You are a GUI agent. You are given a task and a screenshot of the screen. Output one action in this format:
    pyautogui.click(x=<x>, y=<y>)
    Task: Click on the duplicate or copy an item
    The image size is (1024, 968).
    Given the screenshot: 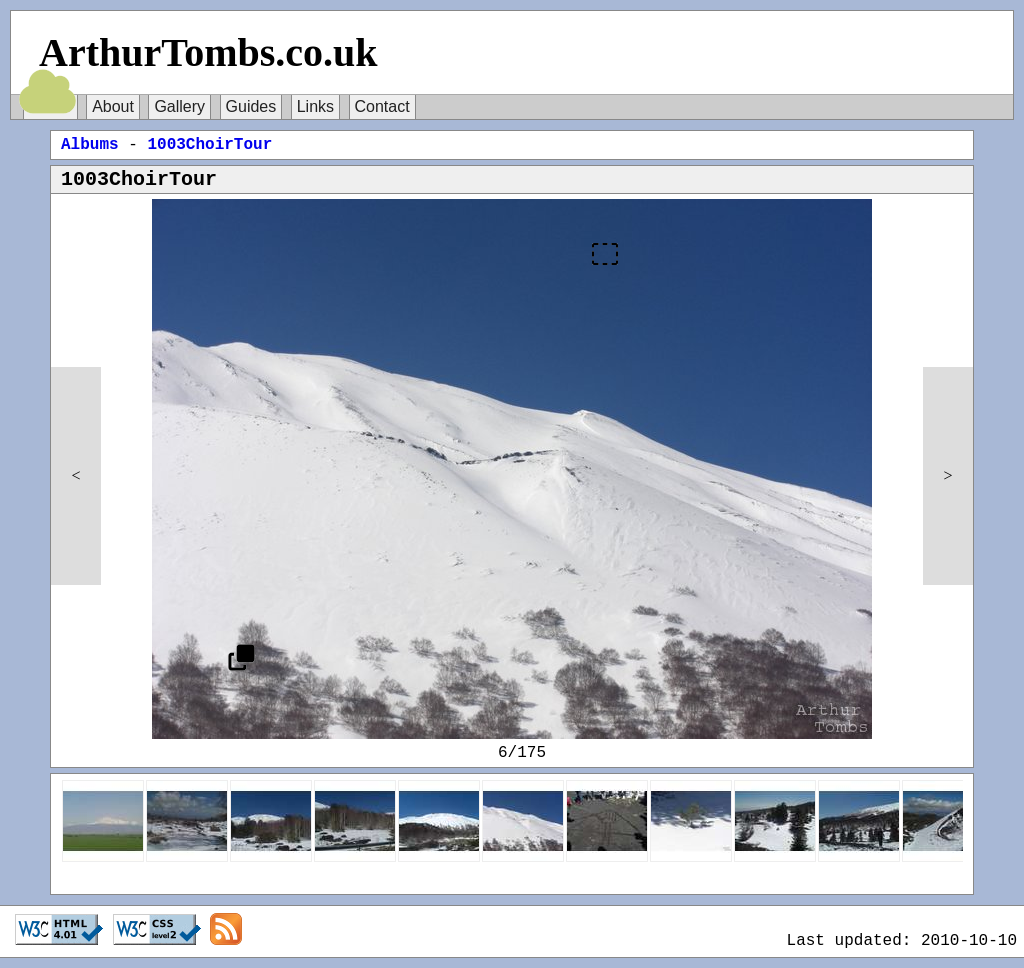 What is the action you would take?
    pyautogui.click(x=241, y=657)
    